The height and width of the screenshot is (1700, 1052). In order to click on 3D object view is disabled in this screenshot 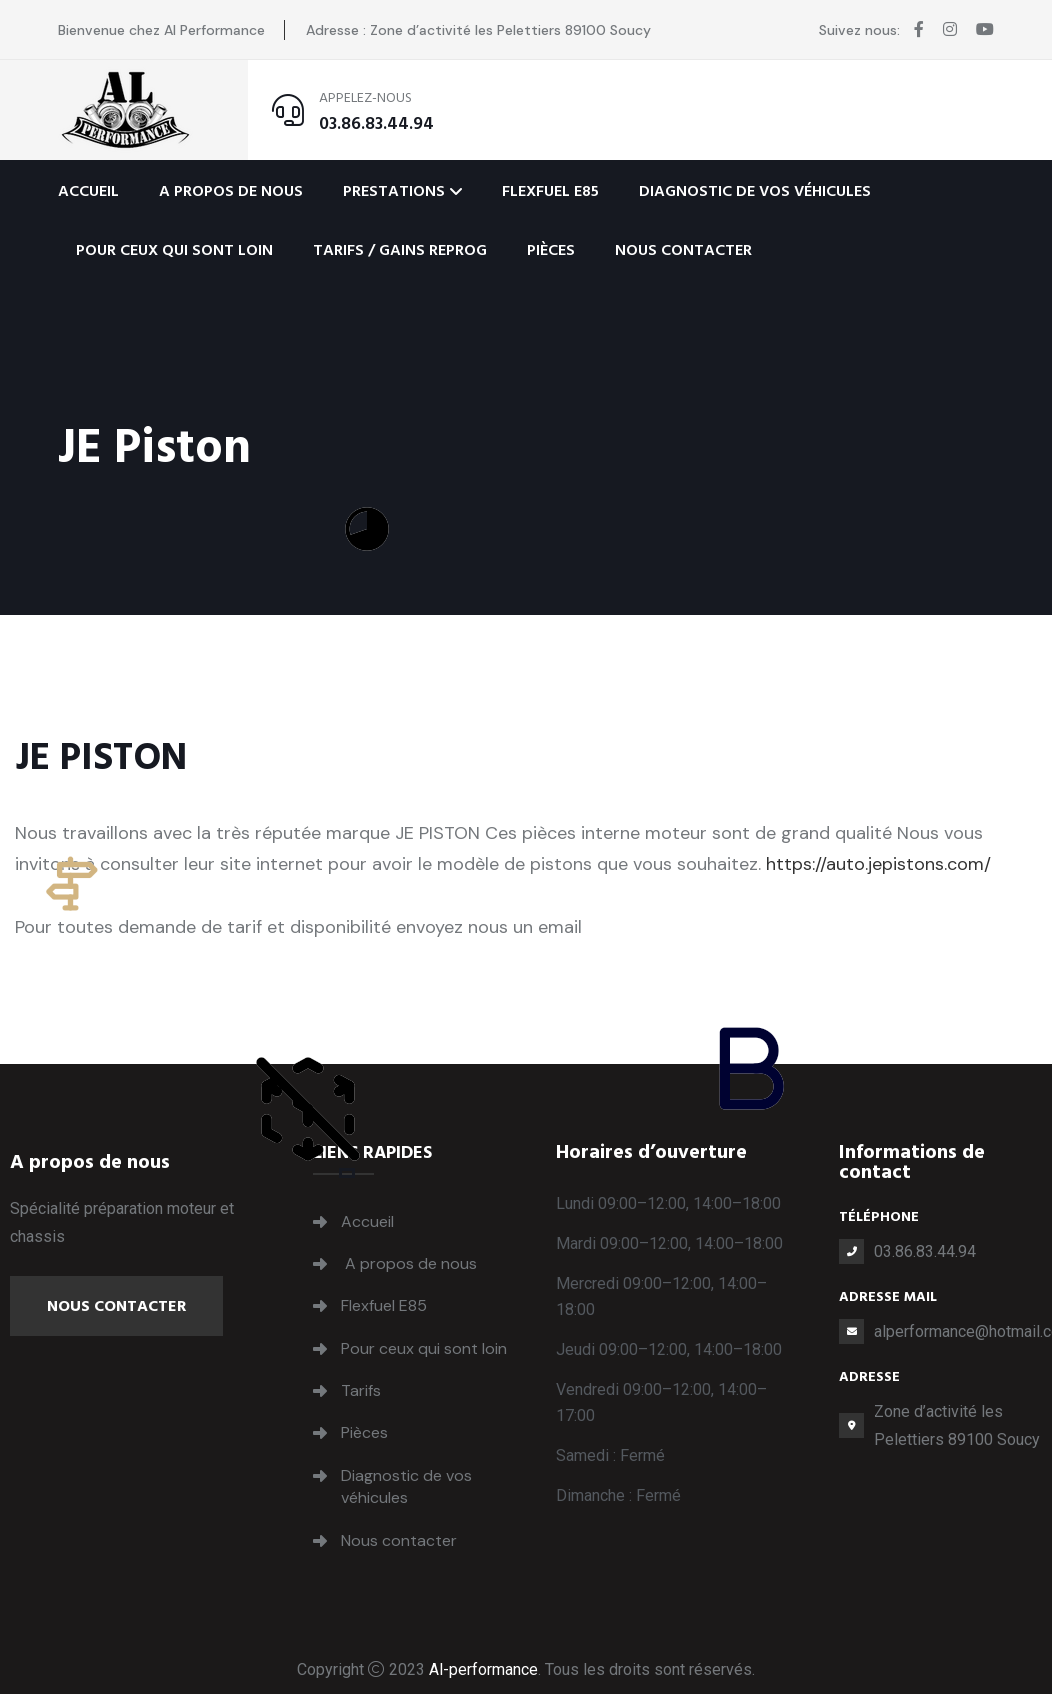, I will do `click(308, 1109)`.